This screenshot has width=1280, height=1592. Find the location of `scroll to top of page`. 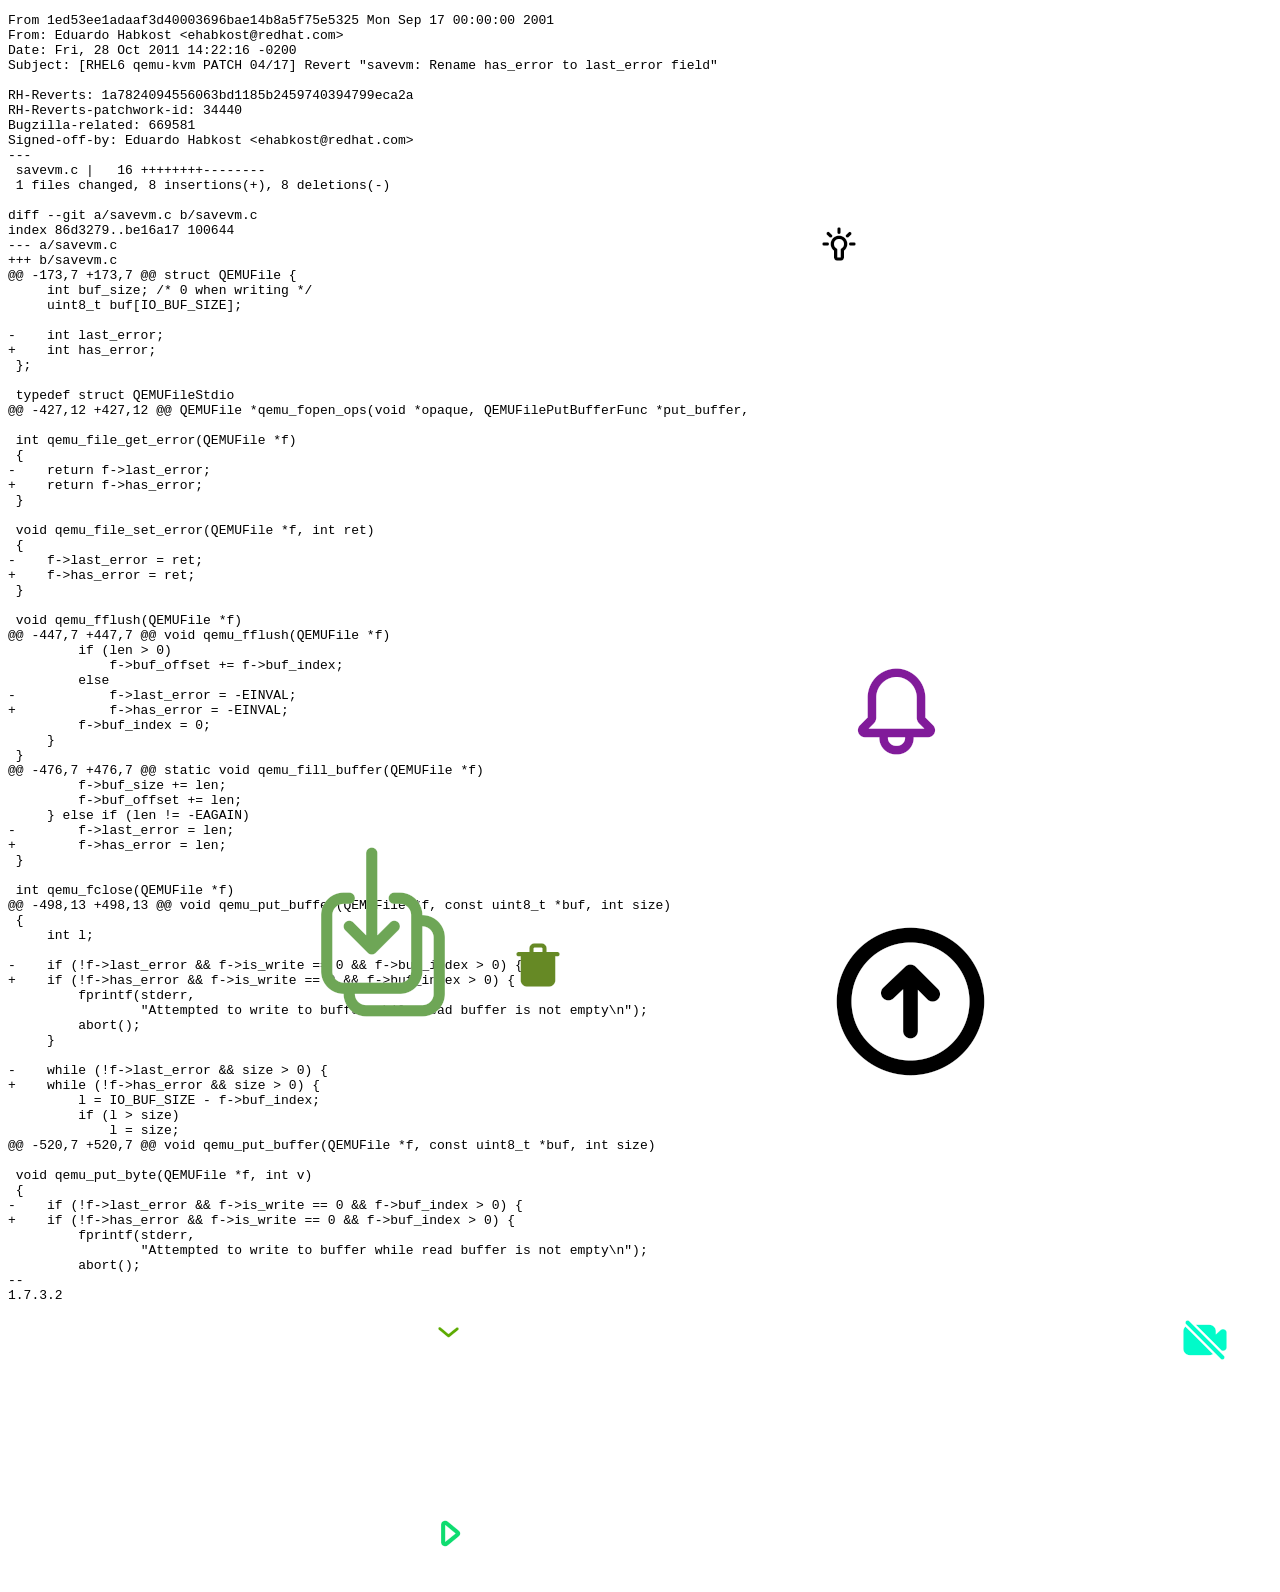

scroll to top of page is located at coordinates (910, 1001).